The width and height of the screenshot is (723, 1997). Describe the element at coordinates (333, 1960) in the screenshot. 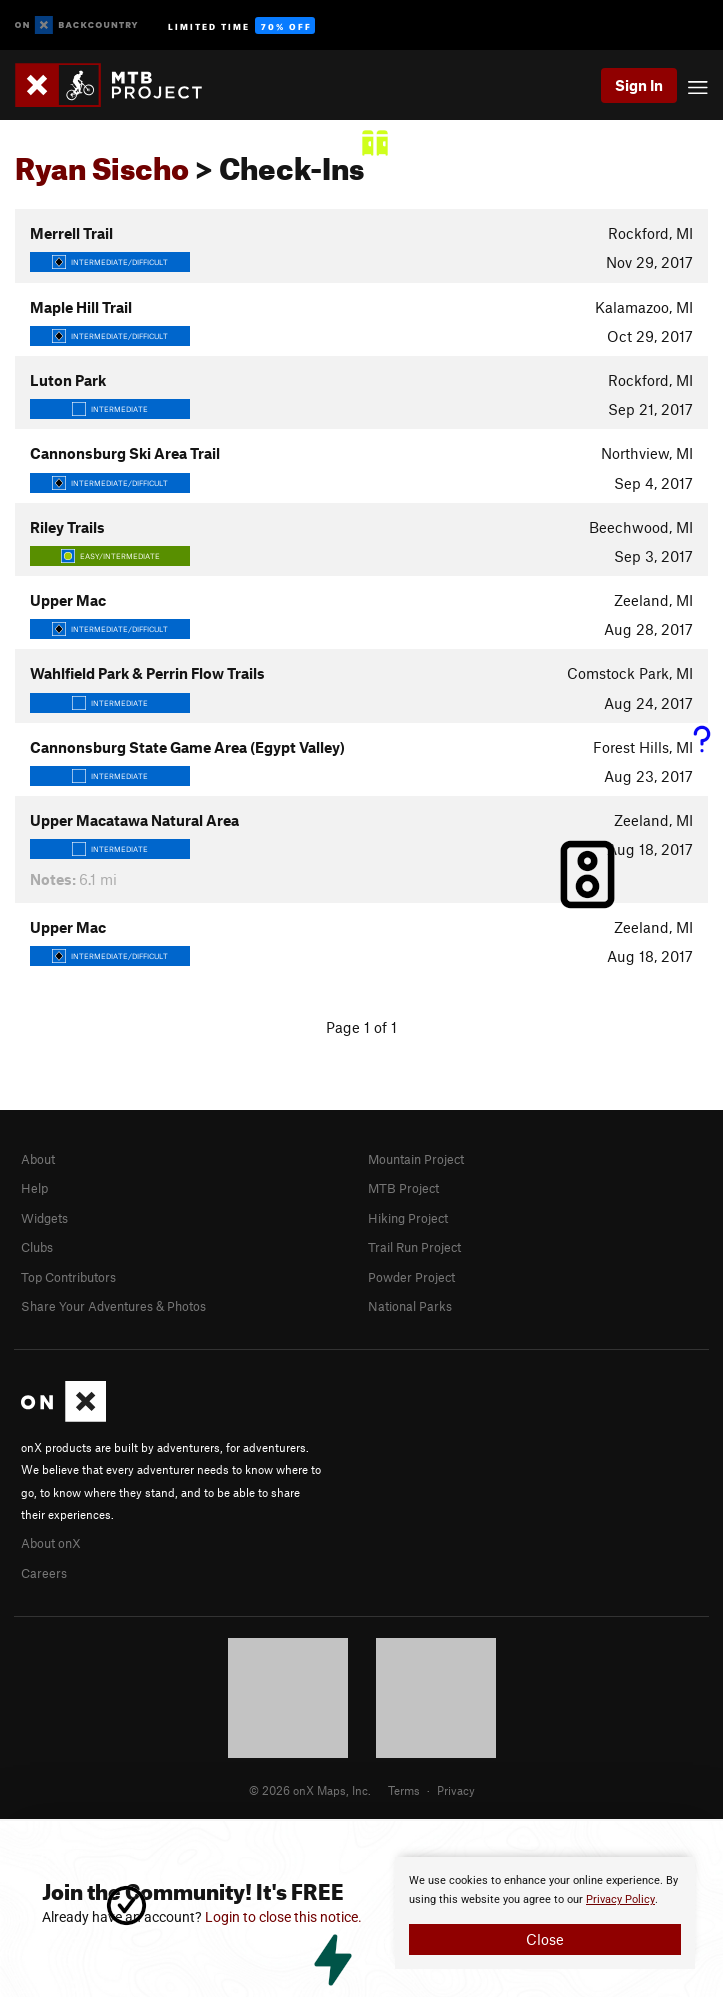

I see `enable flash for camera` at that location.